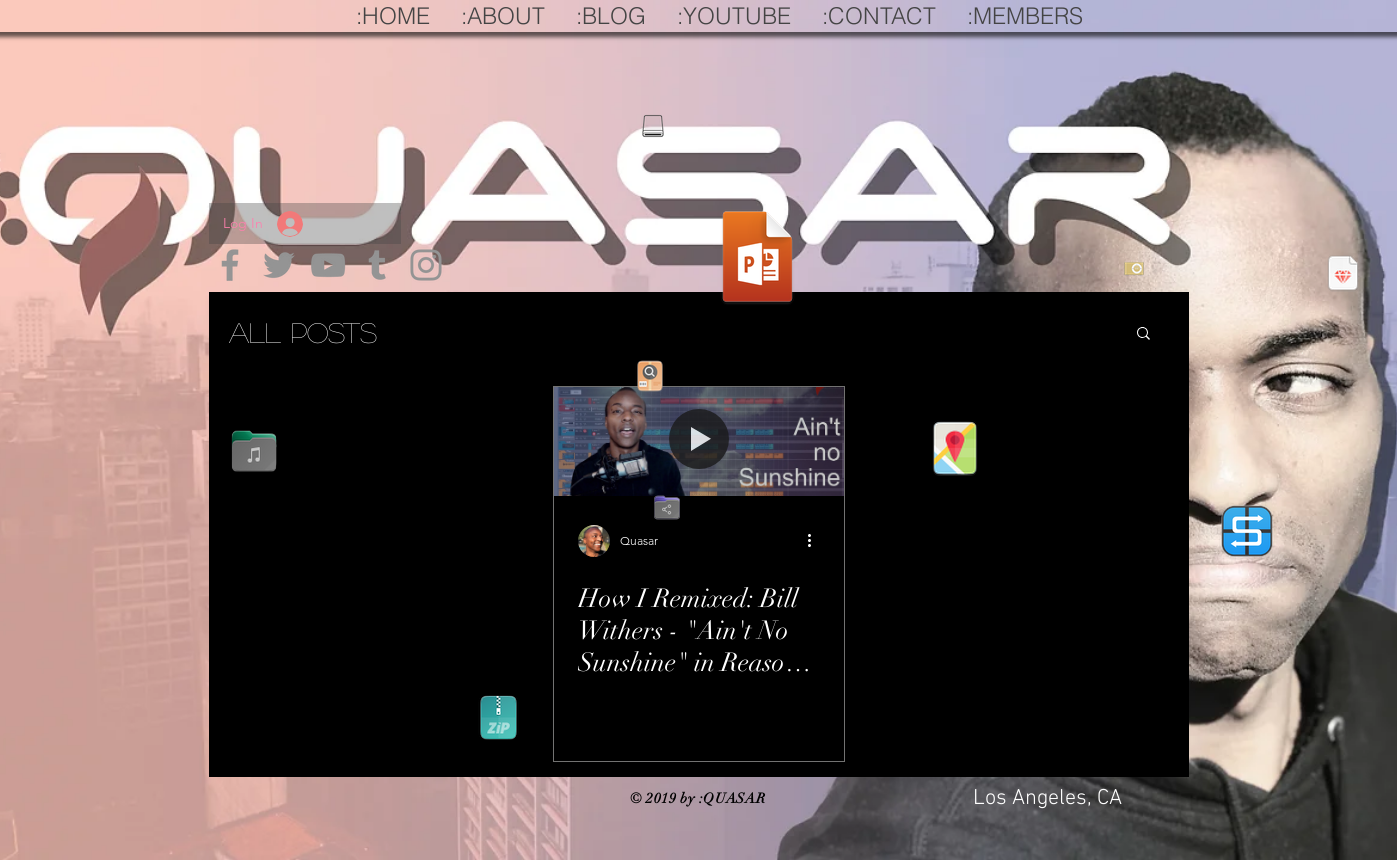 The height and width of the screenshot is (860, 1397). I want to click on open a compressed zip archive, so click(498, 717).